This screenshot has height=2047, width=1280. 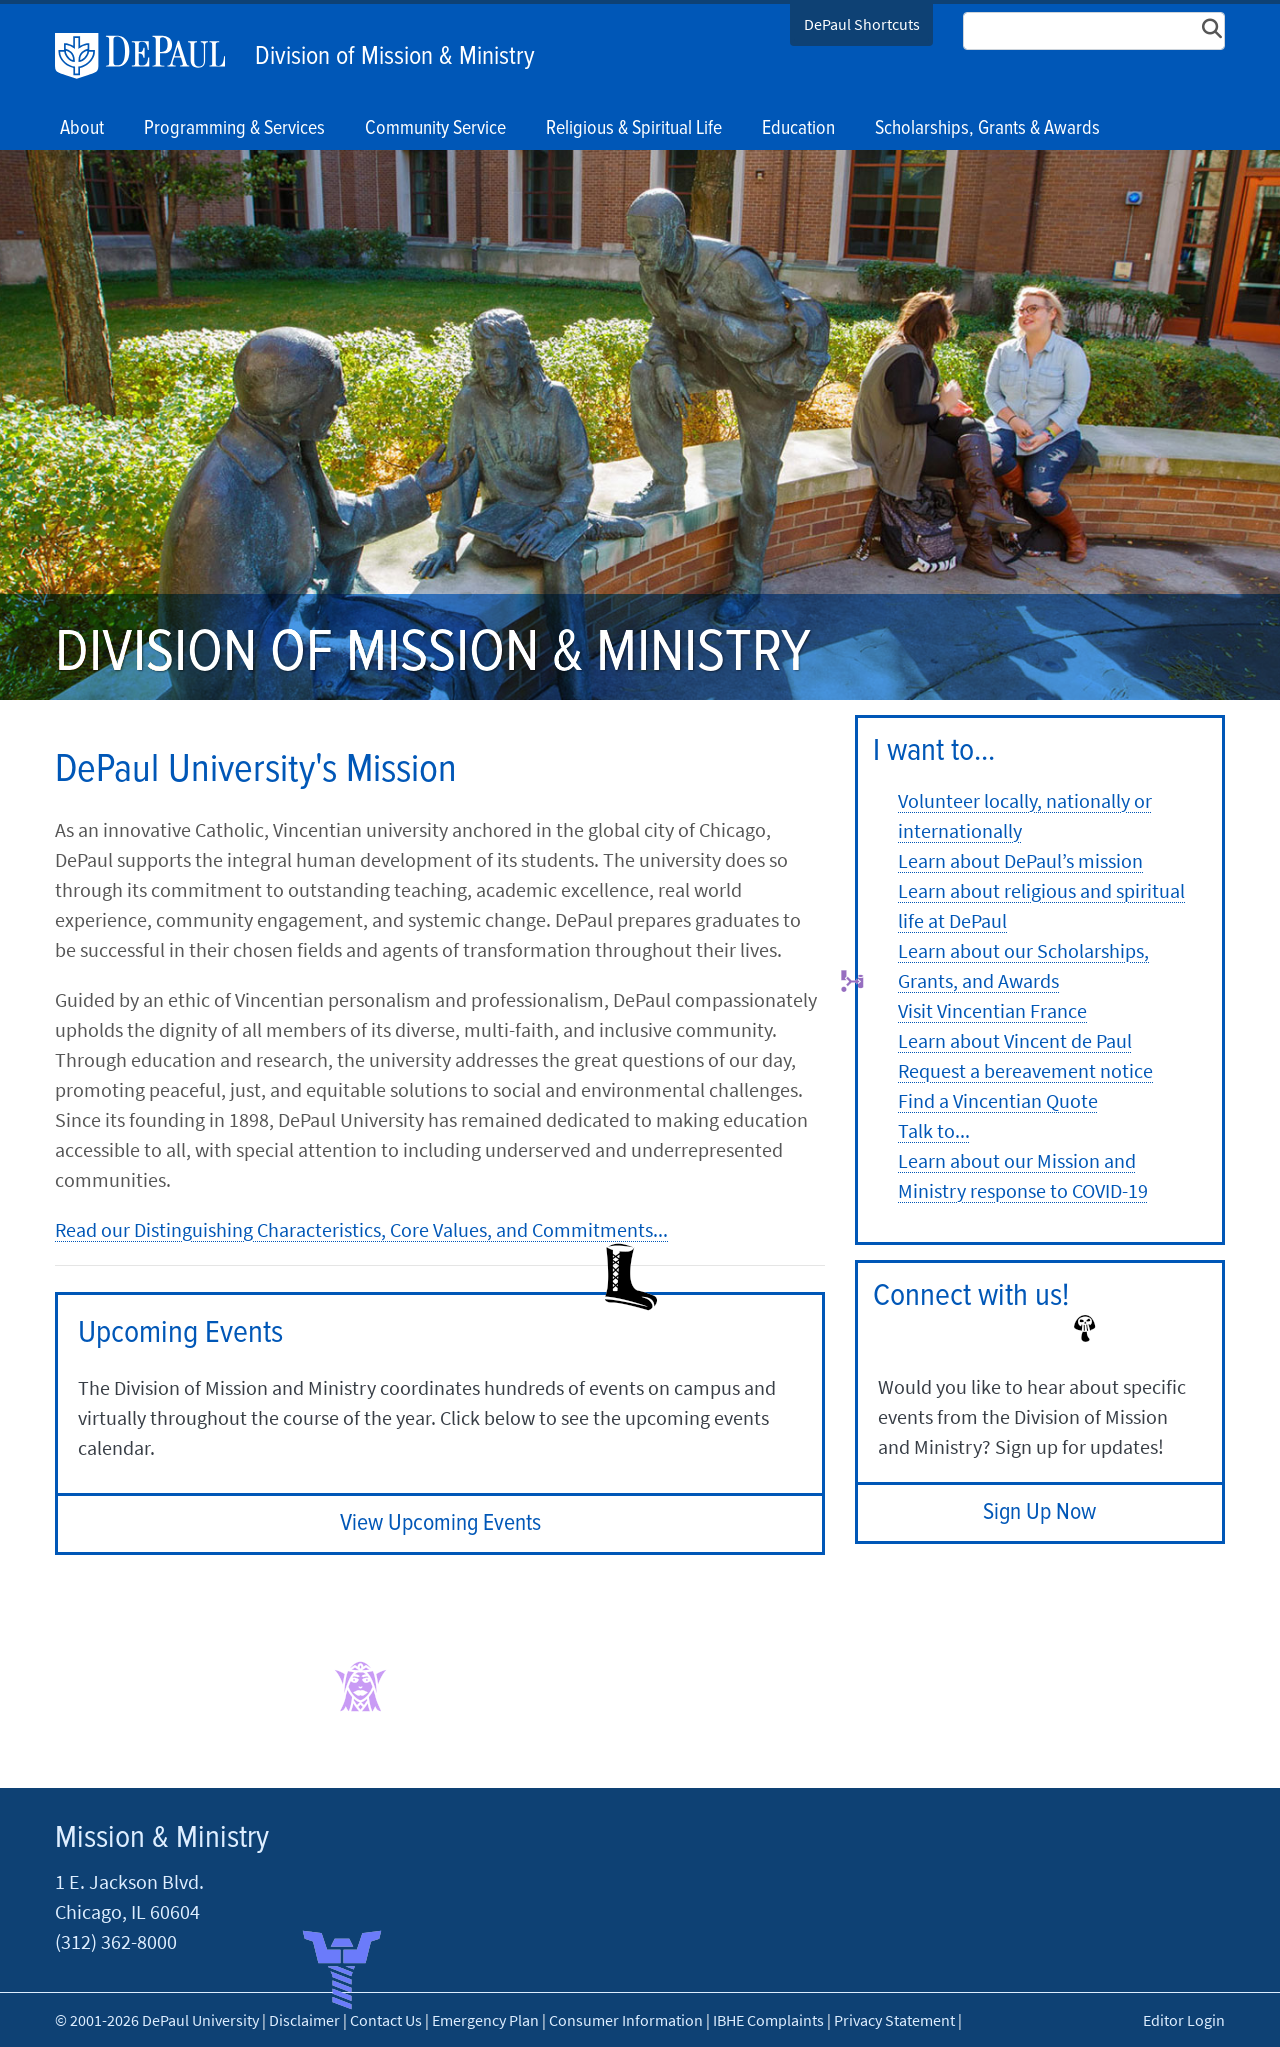 What do you see at coordinates (360, 1686) in the screenshot?
I see `select female elf character` at bounding box center [360, 1686].